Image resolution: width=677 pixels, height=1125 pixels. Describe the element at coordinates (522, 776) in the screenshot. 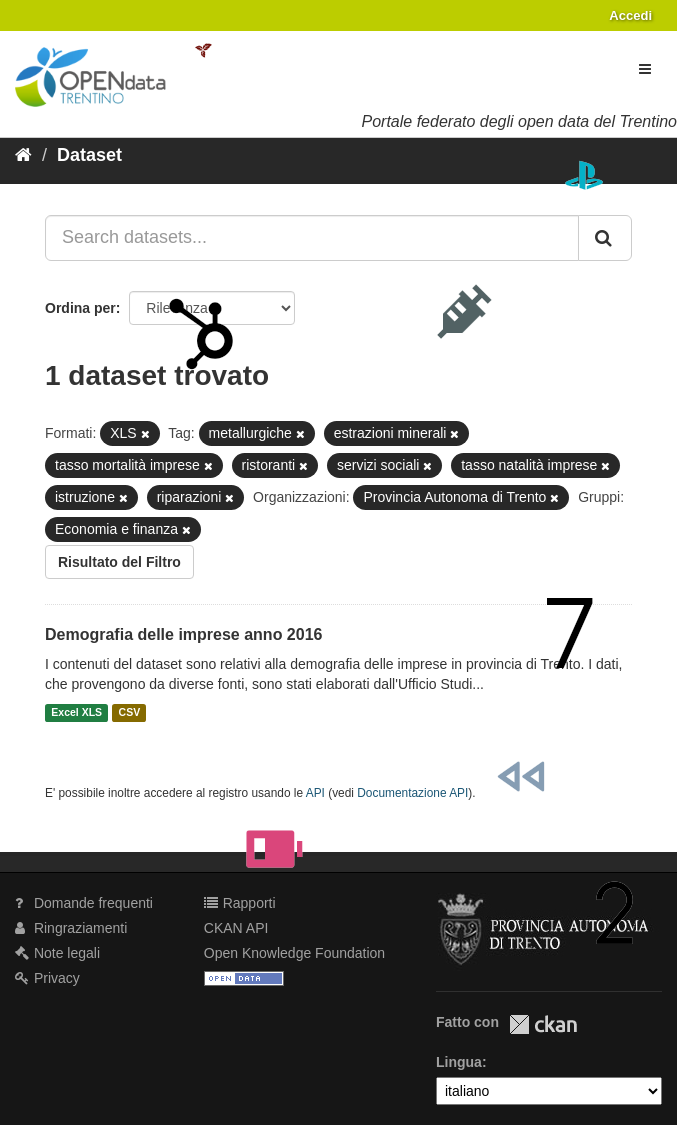

I see `rewind or skip backward in media playback` at that location.